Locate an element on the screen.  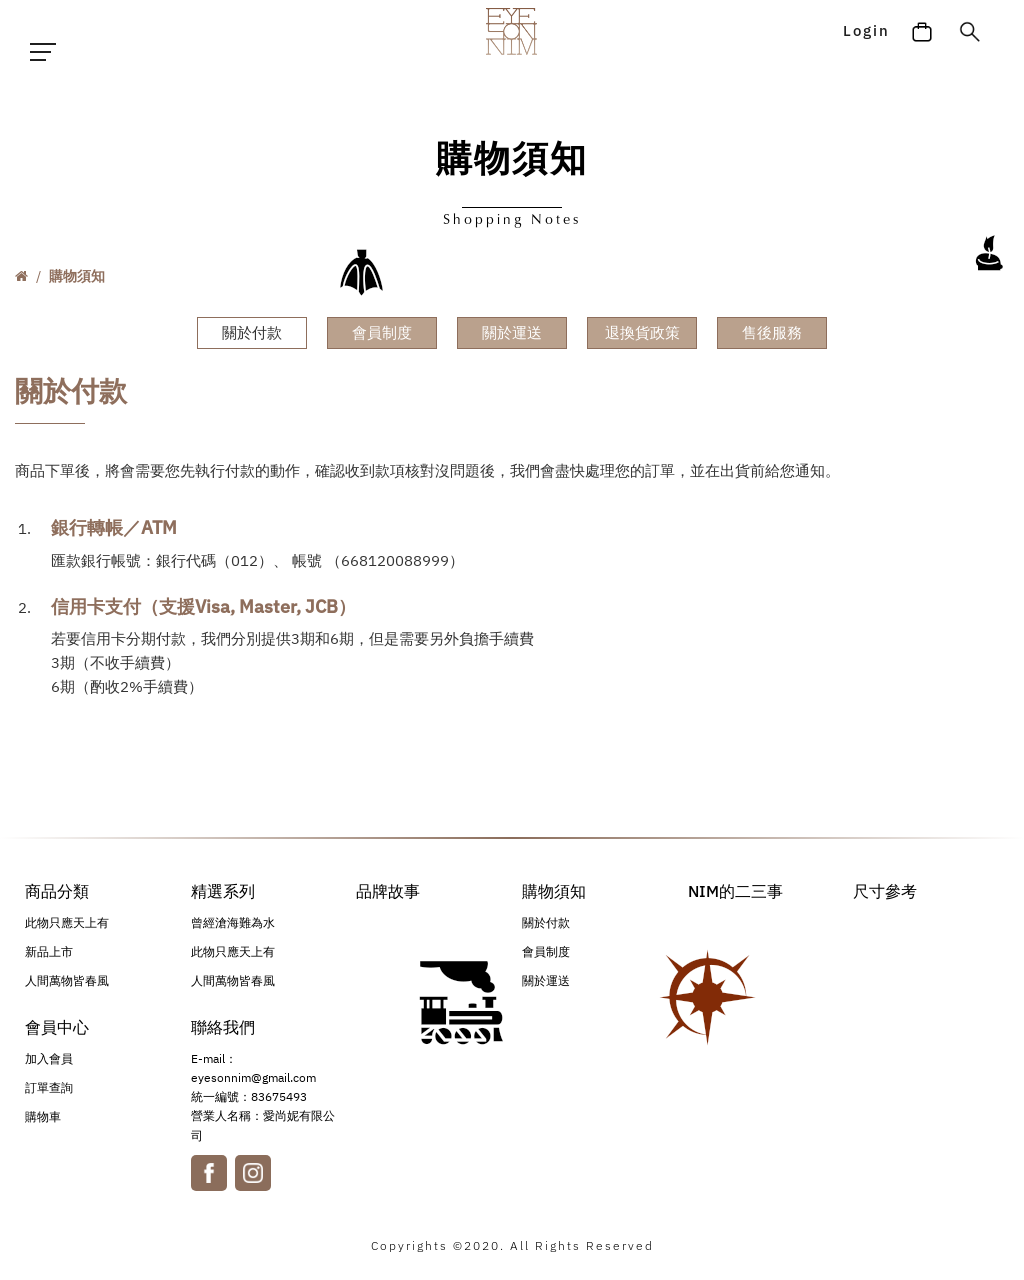
access train or railway games is located at coordinates (461, 1002).